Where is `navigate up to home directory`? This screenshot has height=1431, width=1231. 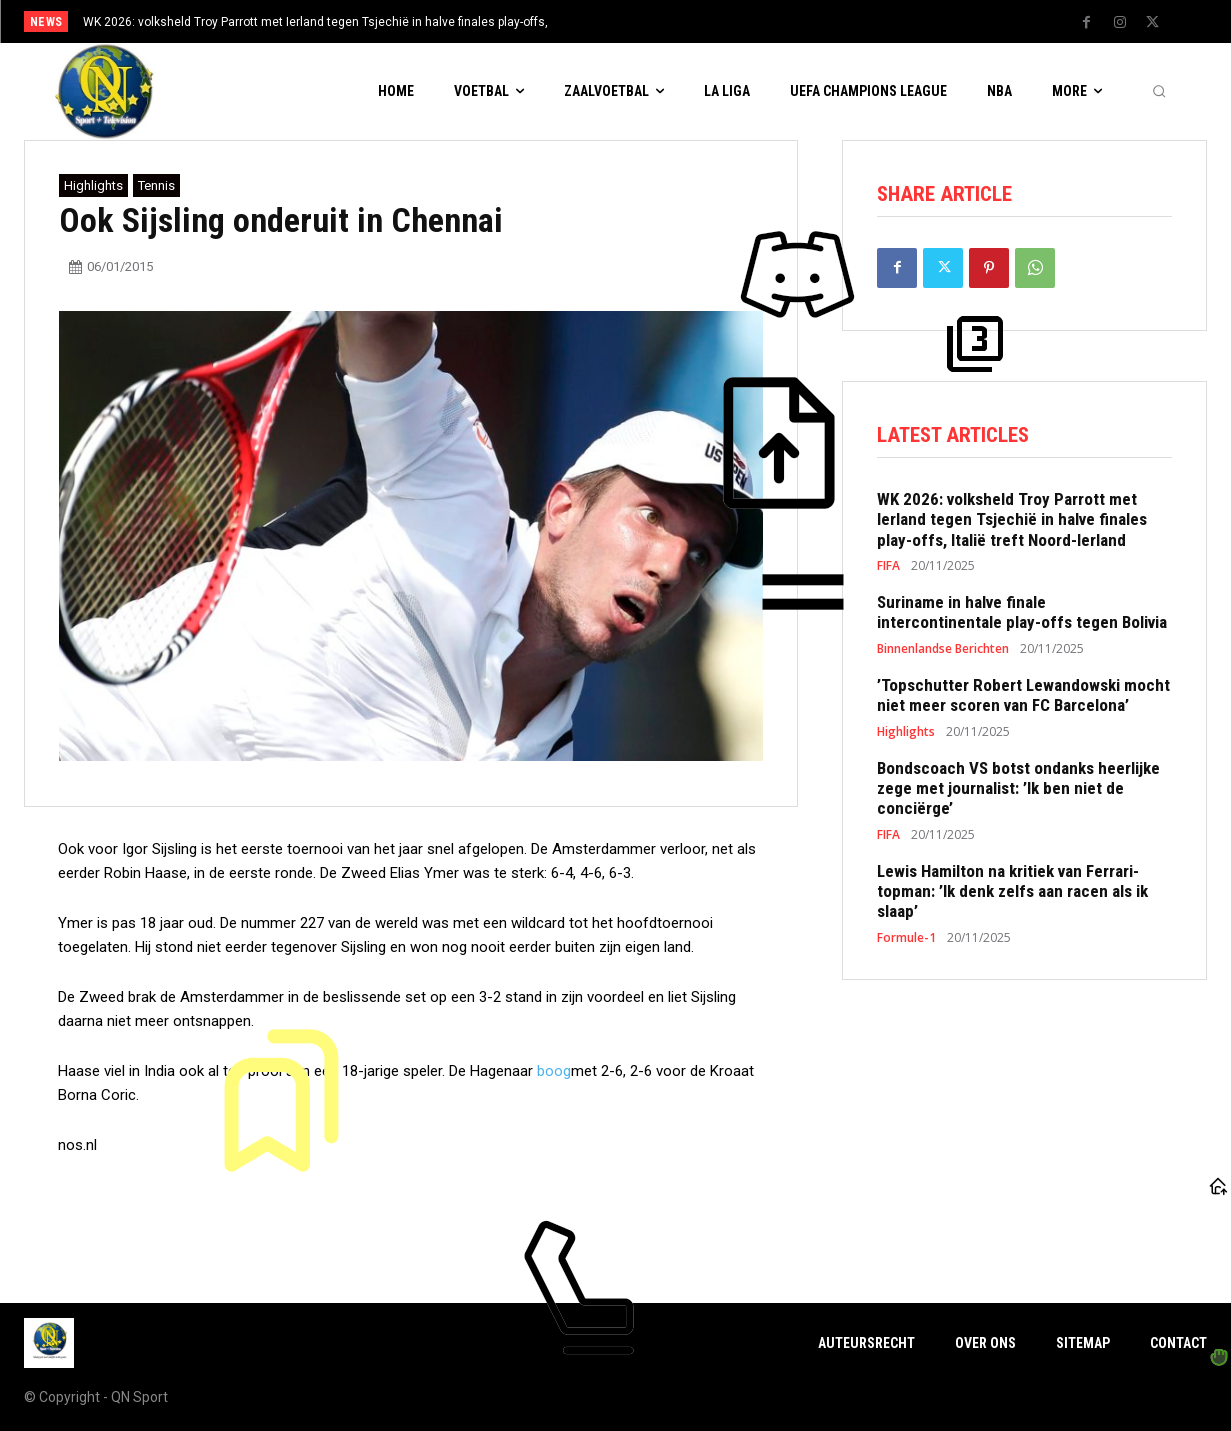 navigate up to home directory is located at coordinates (1218, 1186).